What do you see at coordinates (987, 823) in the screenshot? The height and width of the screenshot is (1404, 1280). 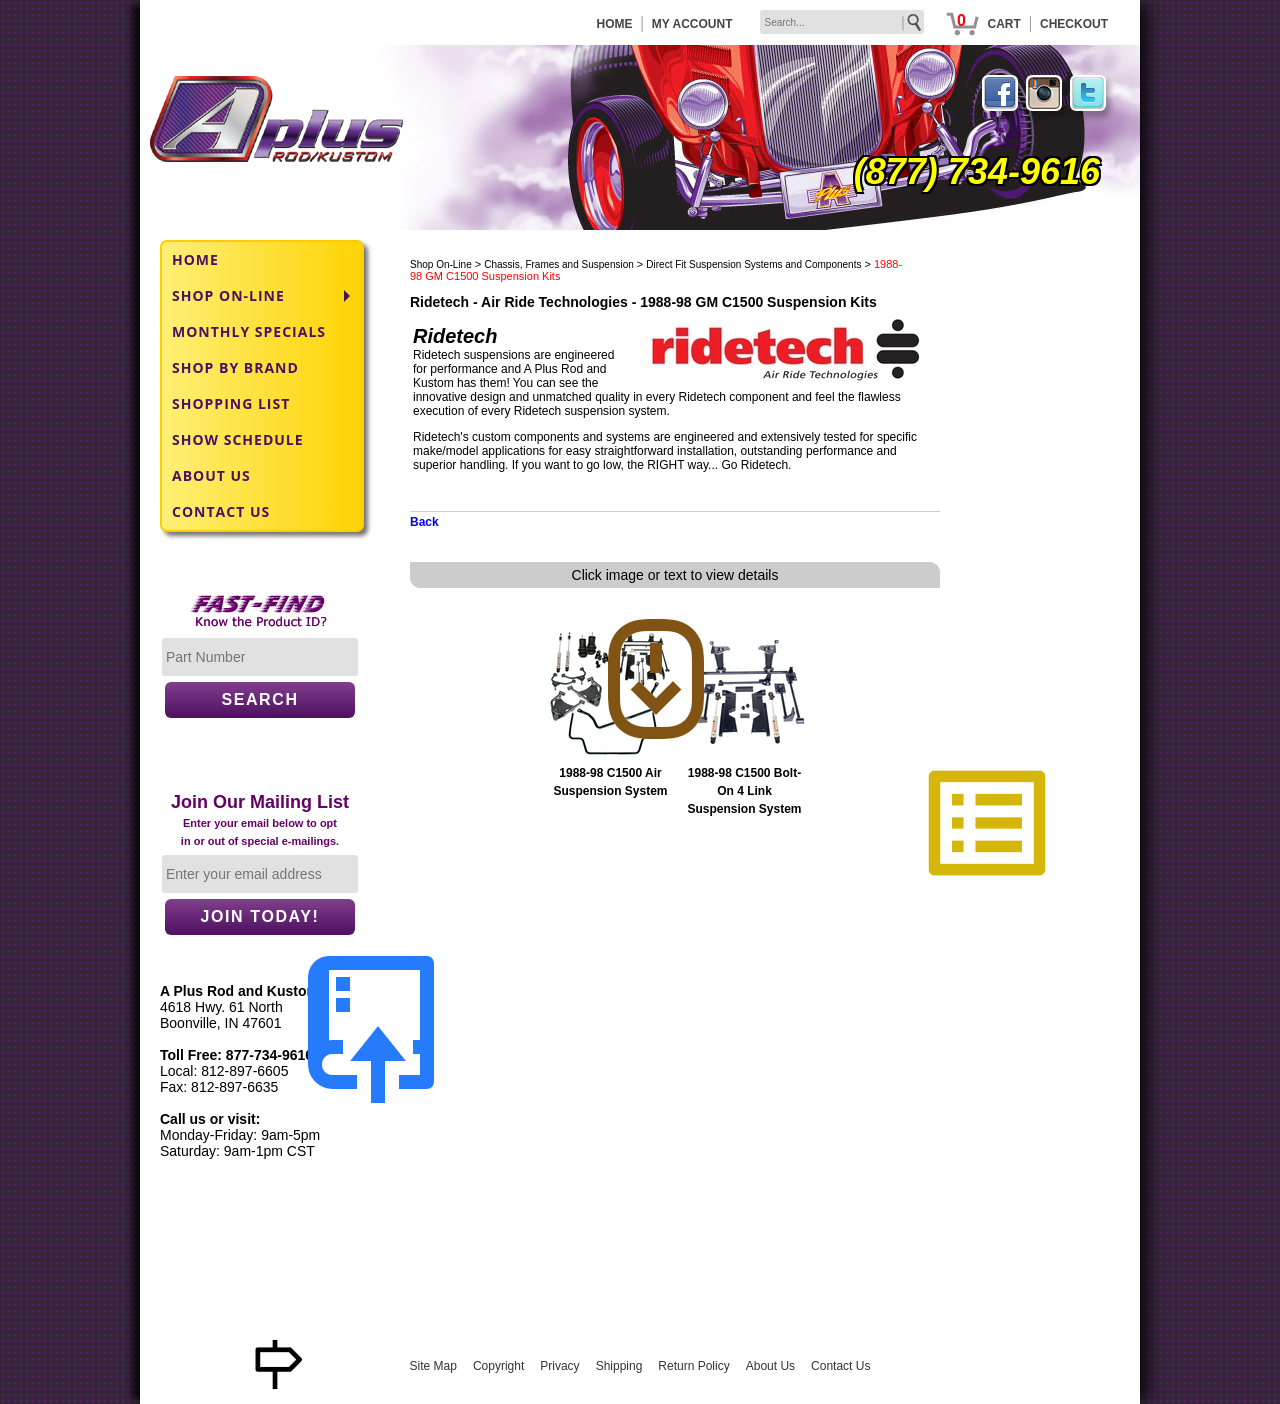 I see `switch to list view` at bounding box center [987, 823].